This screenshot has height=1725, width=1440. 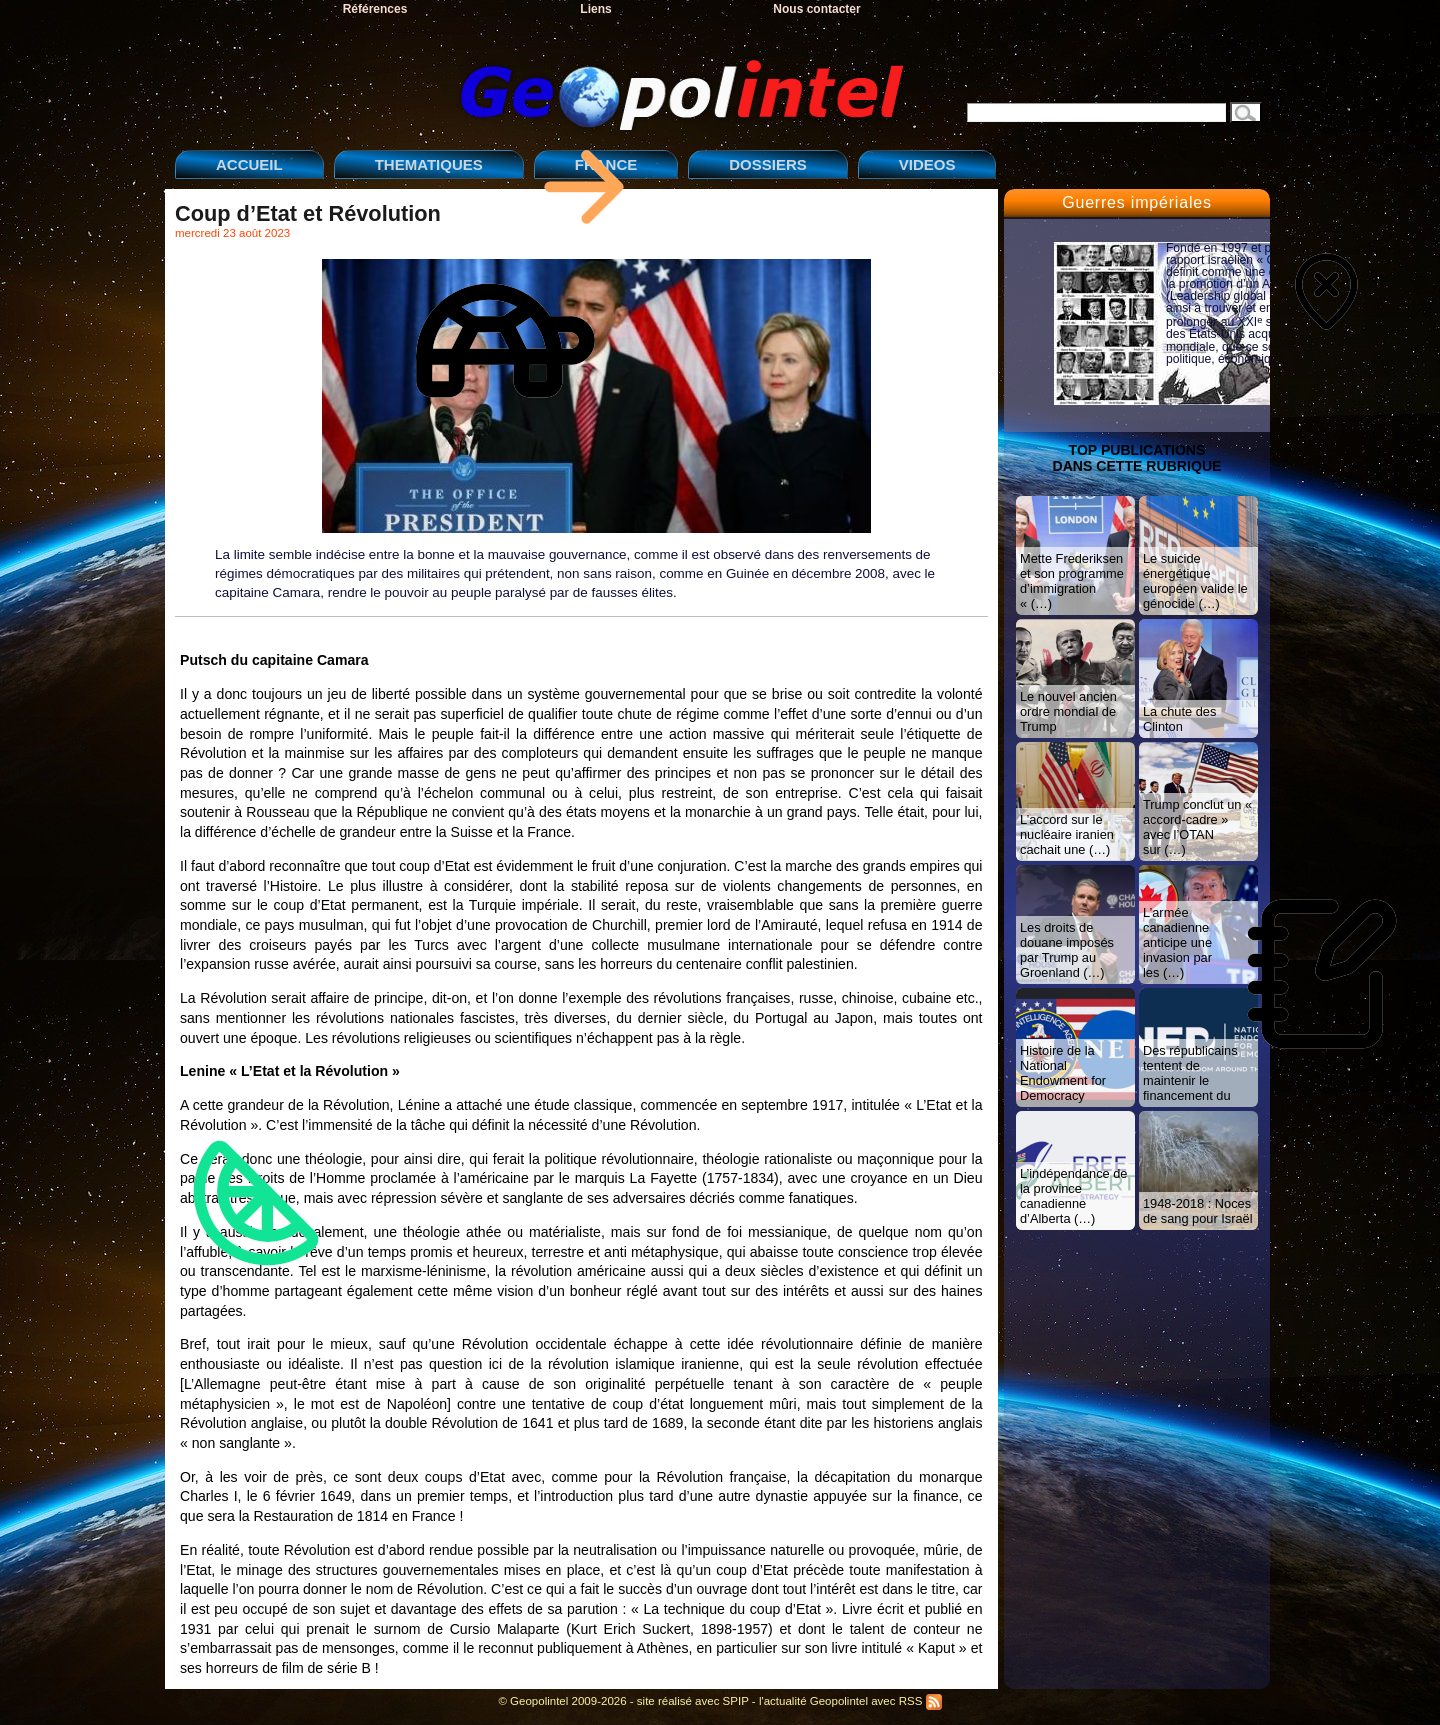 I want to click on navigate to the next item or screen, so click(x=584, y=187).